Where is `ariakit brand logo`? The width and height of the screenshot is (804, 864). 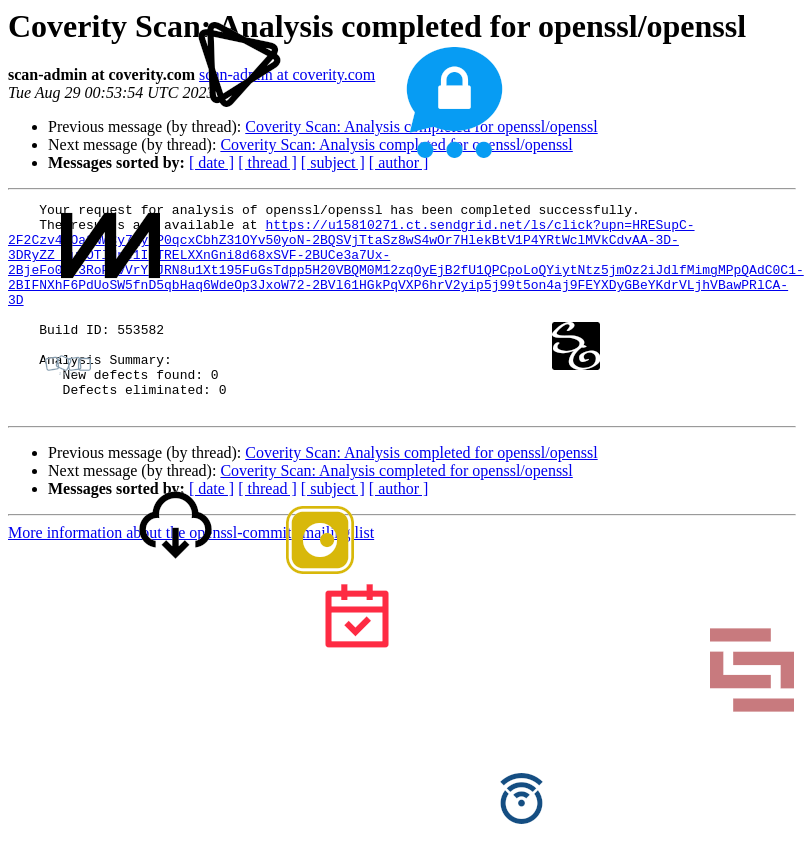
ariakit brand logo is located at coordinates (320, 540).